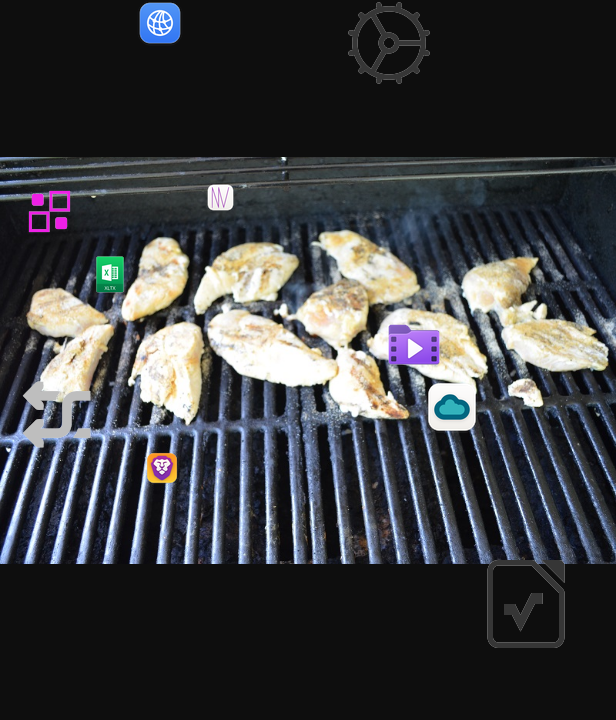  Describe the element at coordinates (160, 23) in the screenshot. I see `access web-based applications` at that location.